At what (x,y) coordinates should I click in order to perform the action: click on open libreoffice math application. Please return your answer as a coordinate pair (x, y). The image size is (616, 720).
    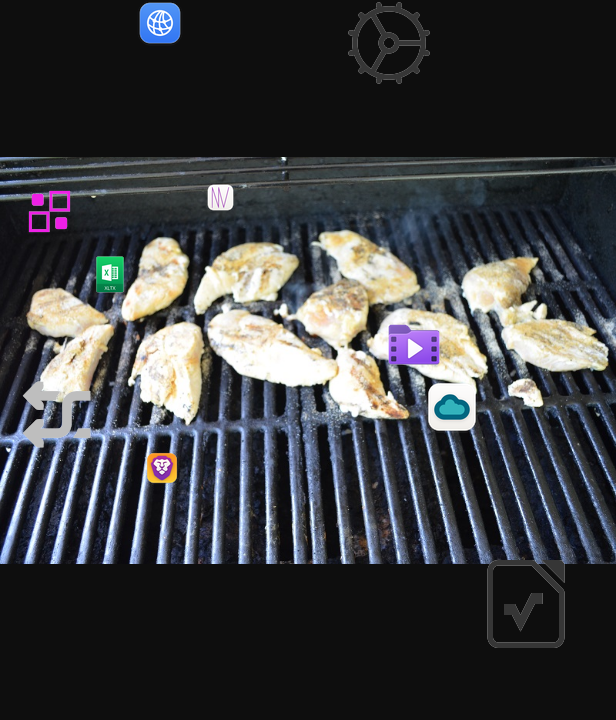
    Looking at the image, I should click on (526, 604).